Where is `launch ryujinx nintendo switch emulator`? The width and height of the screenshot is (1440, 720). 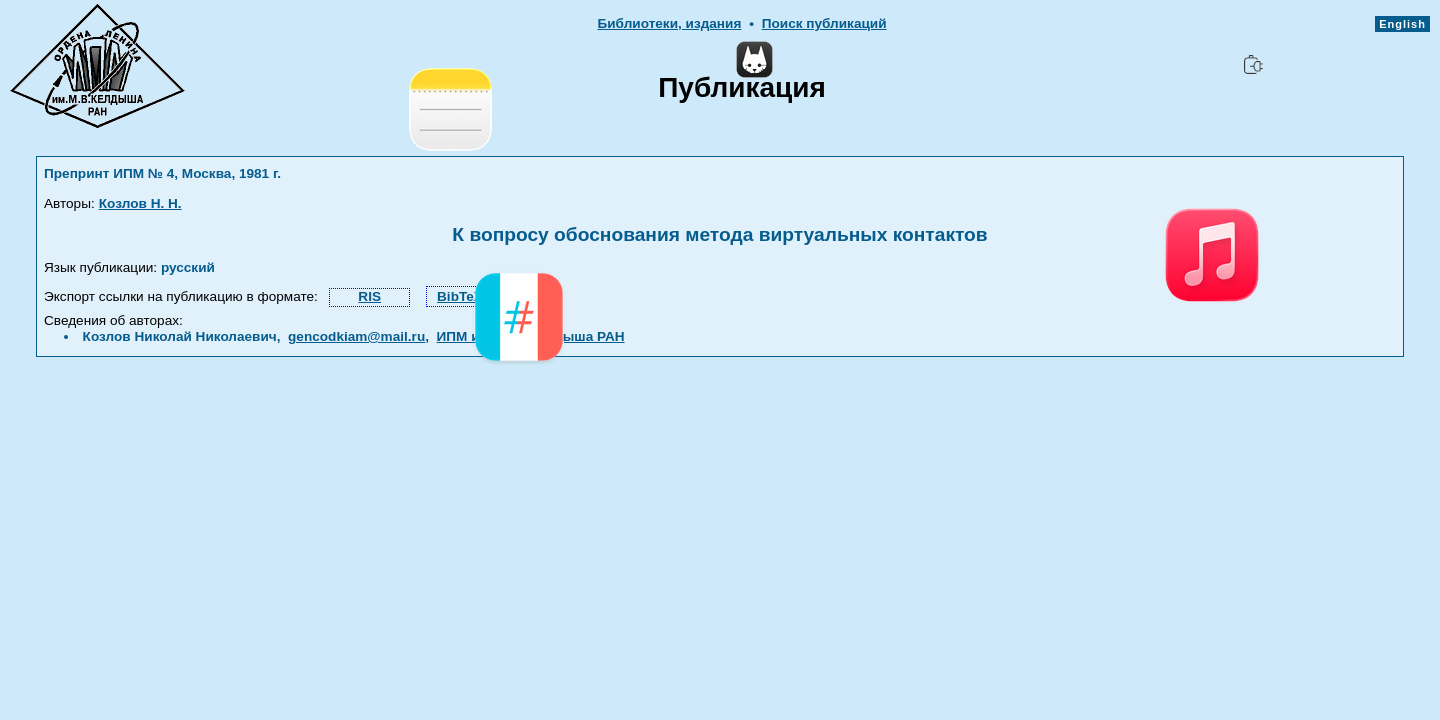
launch ryujinx nintendo switch emulator is located at coordinates (519, 317).